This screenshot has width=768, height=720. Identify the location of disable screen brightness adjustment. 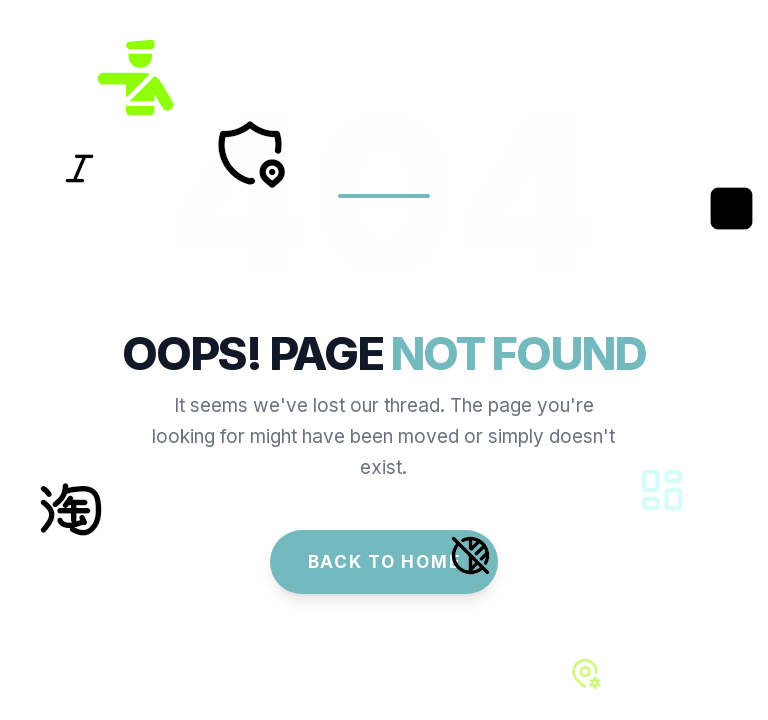
(470, 555).